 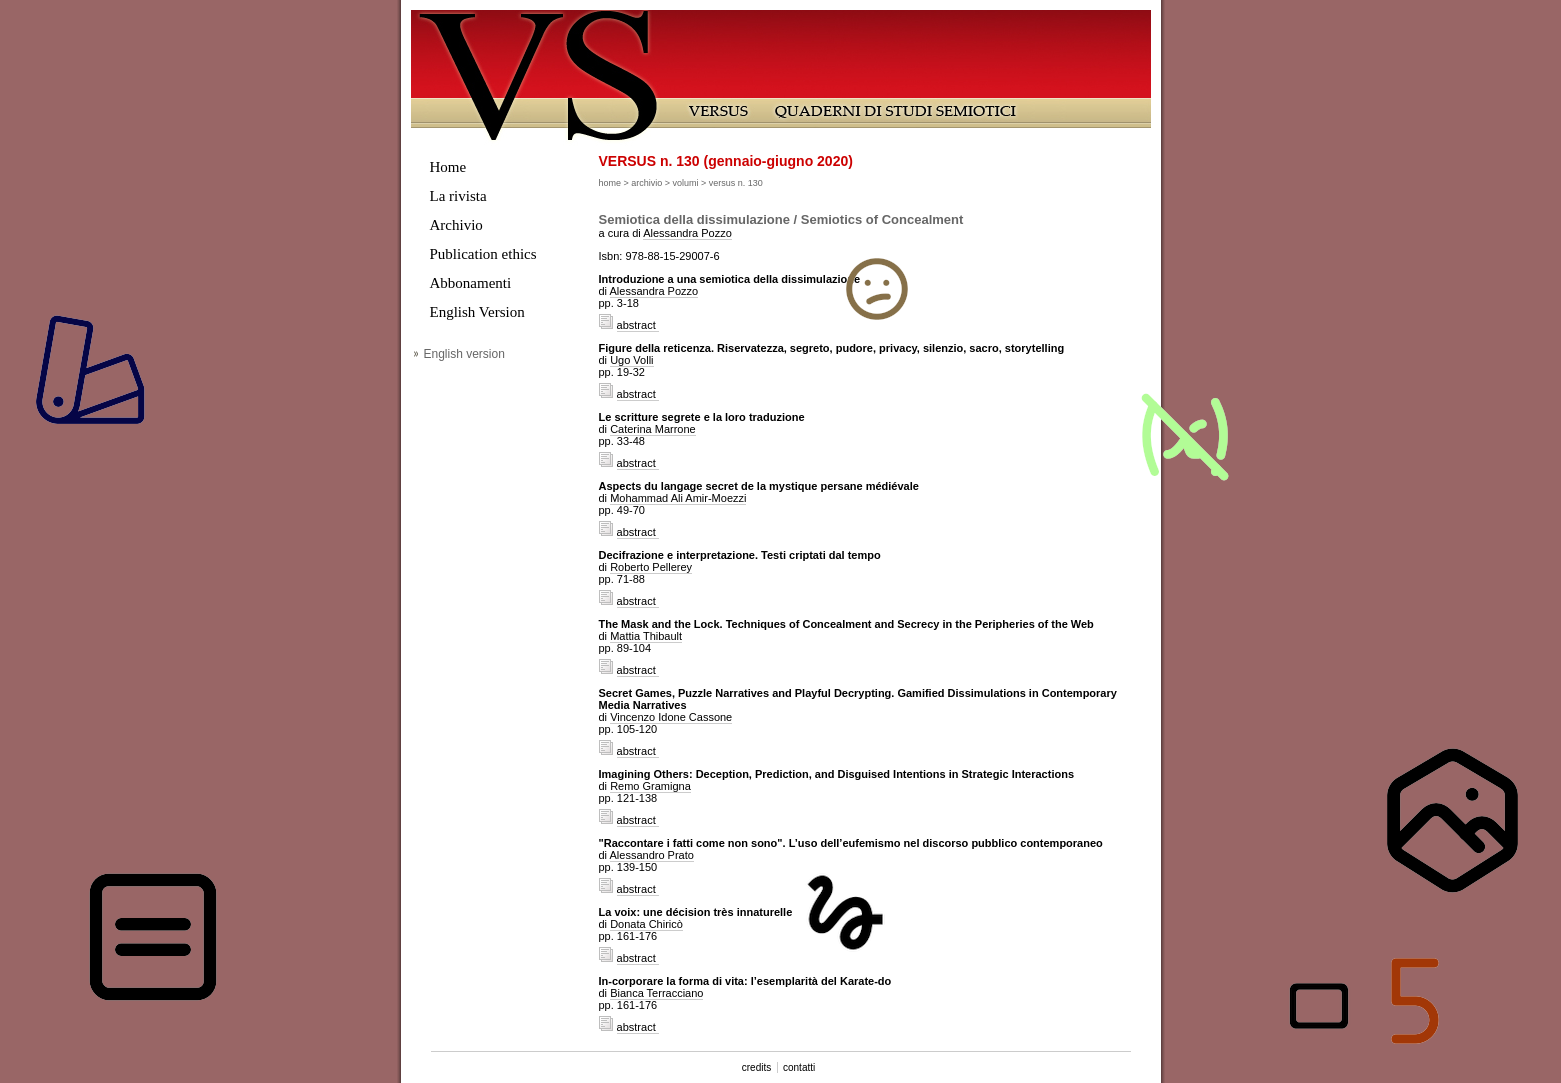 What do you see at coordinates (1185, 437) in the screenshot?
I see `disable variable or dynamic content` at bounding box center [1185, 437].